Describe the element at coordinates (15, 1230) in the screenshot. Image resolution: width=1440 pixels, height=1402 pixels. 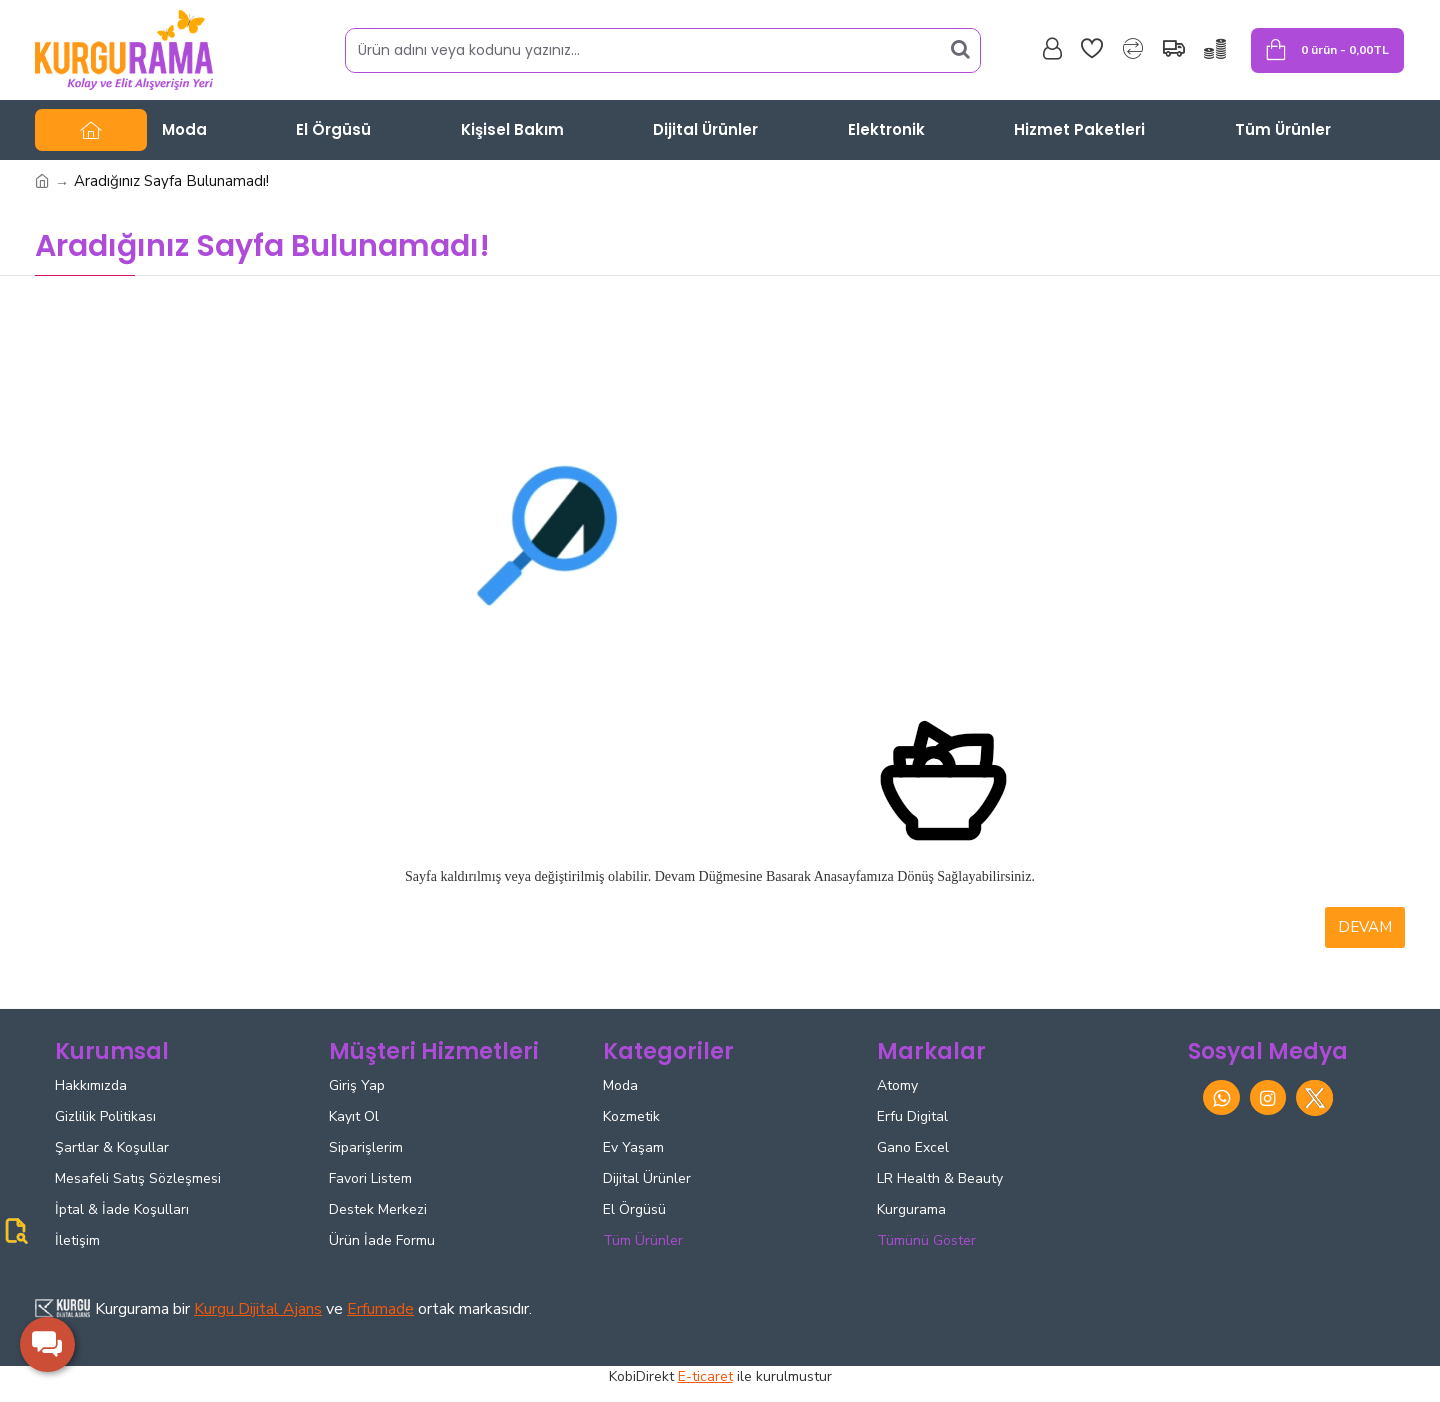
I see `search within a document` at that location.